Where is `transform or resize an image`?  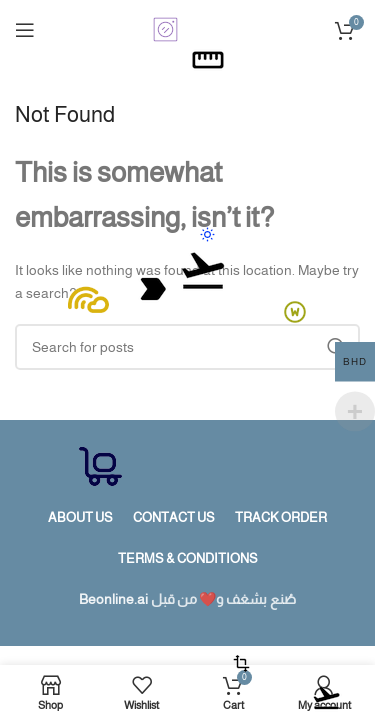 transform or resize an image is located at coordinates (241, 663).